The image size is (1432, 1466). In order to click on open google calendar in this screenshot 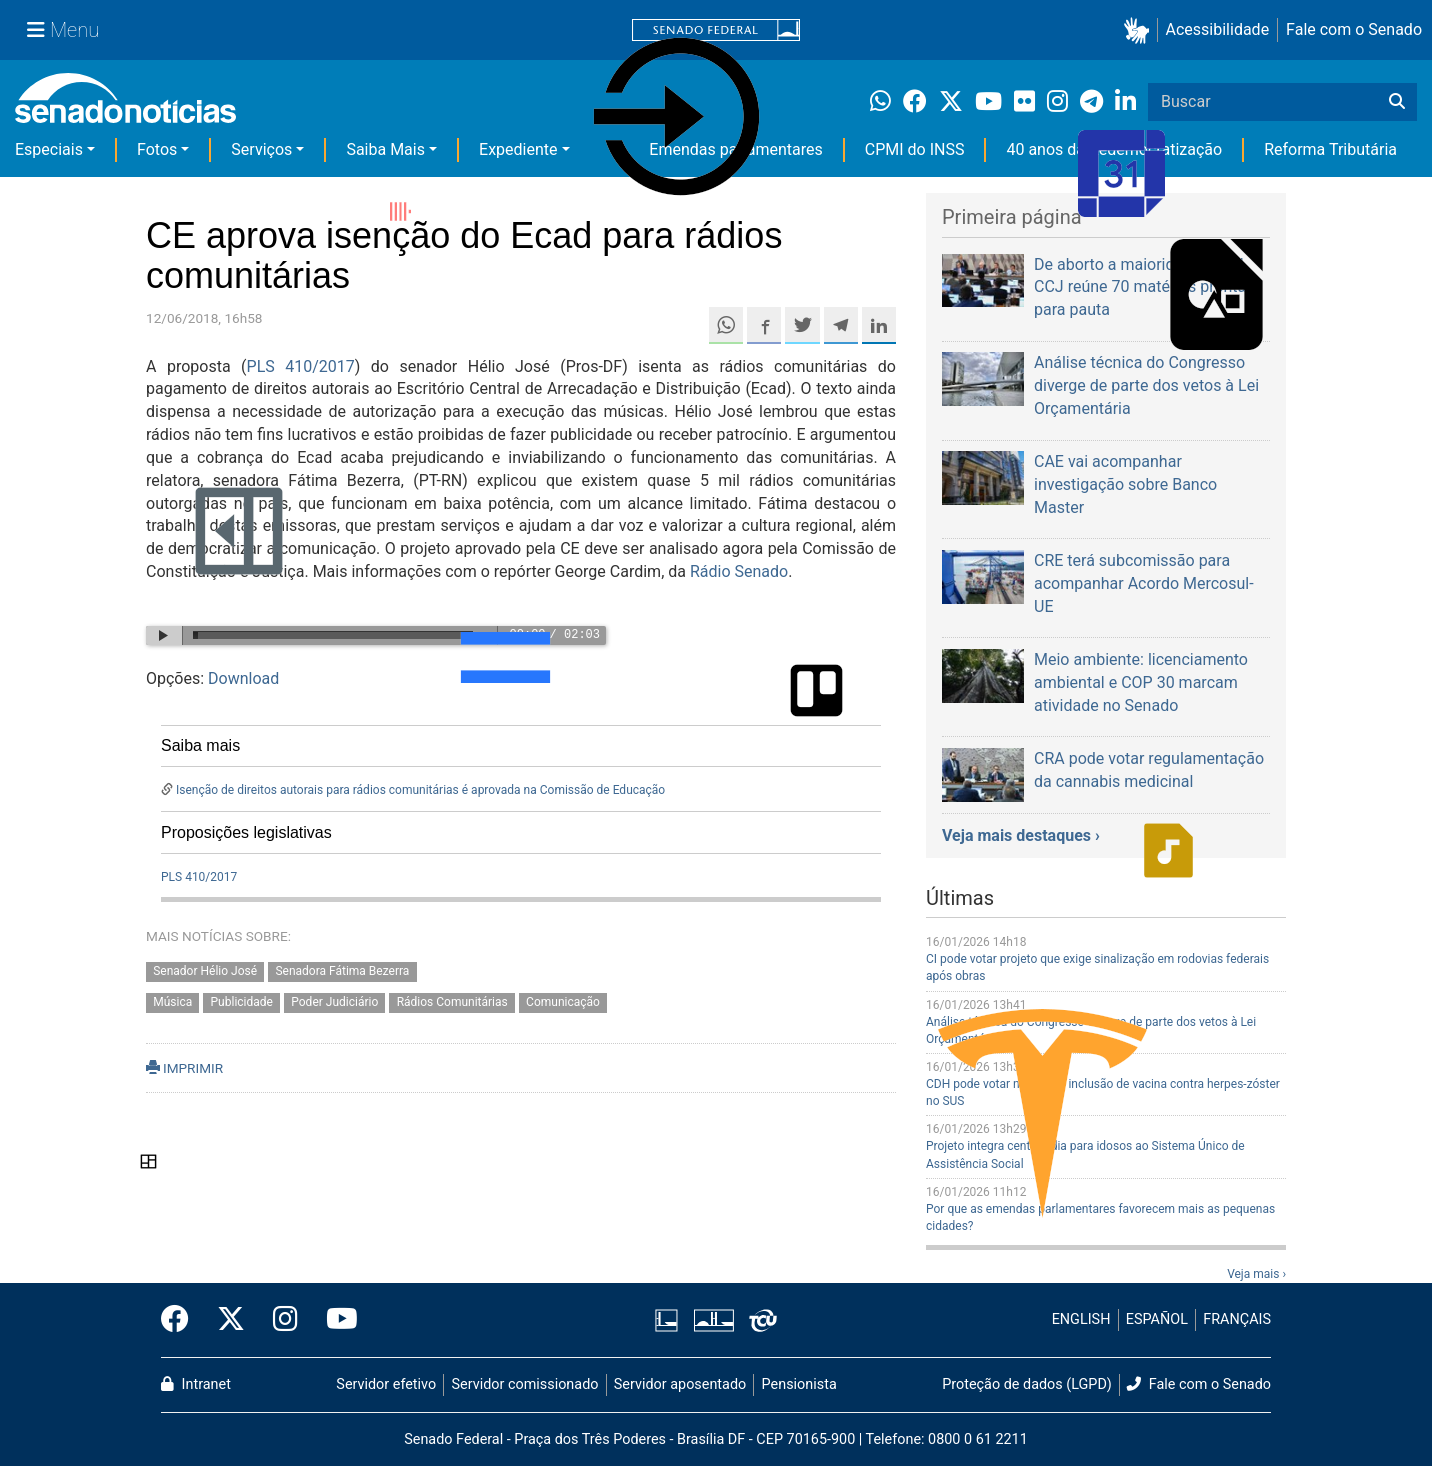, I will do `click(1121, 173)`.